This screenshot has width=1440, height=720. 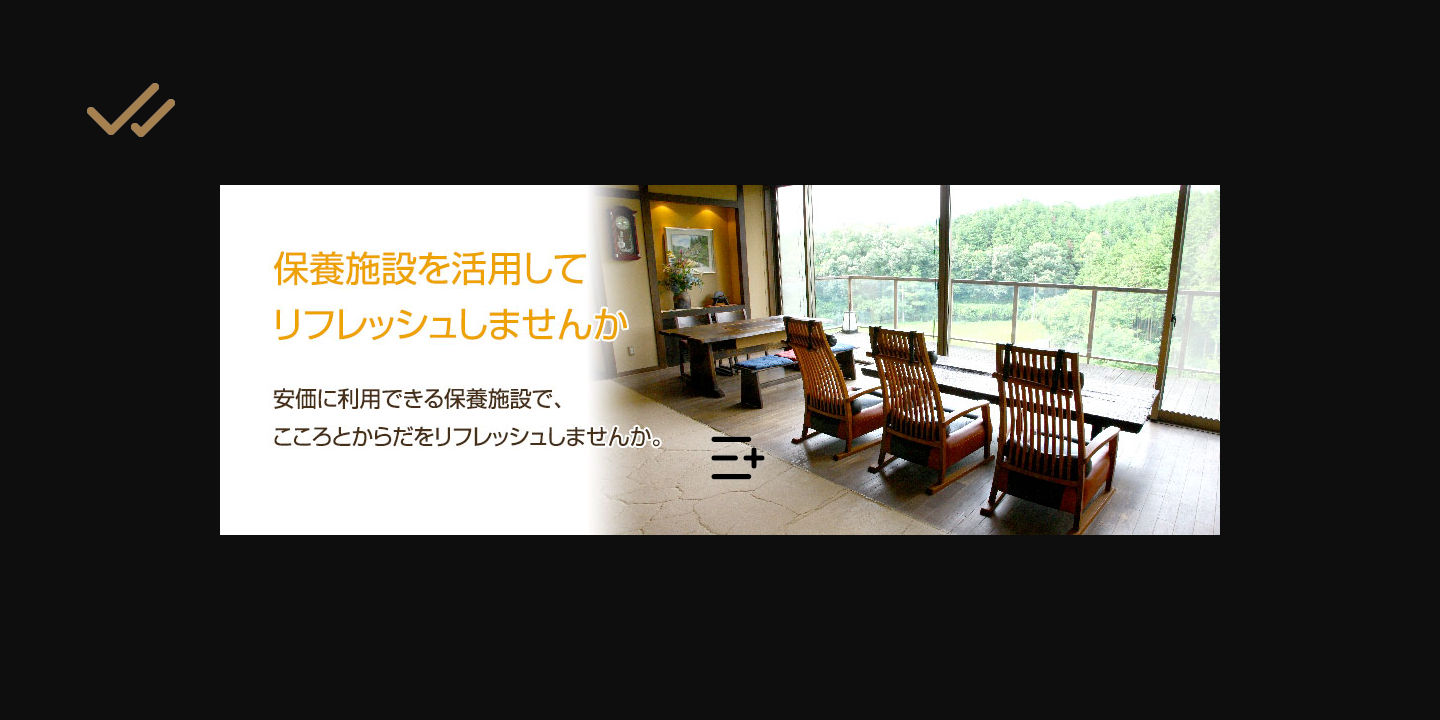 I want to click on add a new item to the list, so click(x=738, y=458).